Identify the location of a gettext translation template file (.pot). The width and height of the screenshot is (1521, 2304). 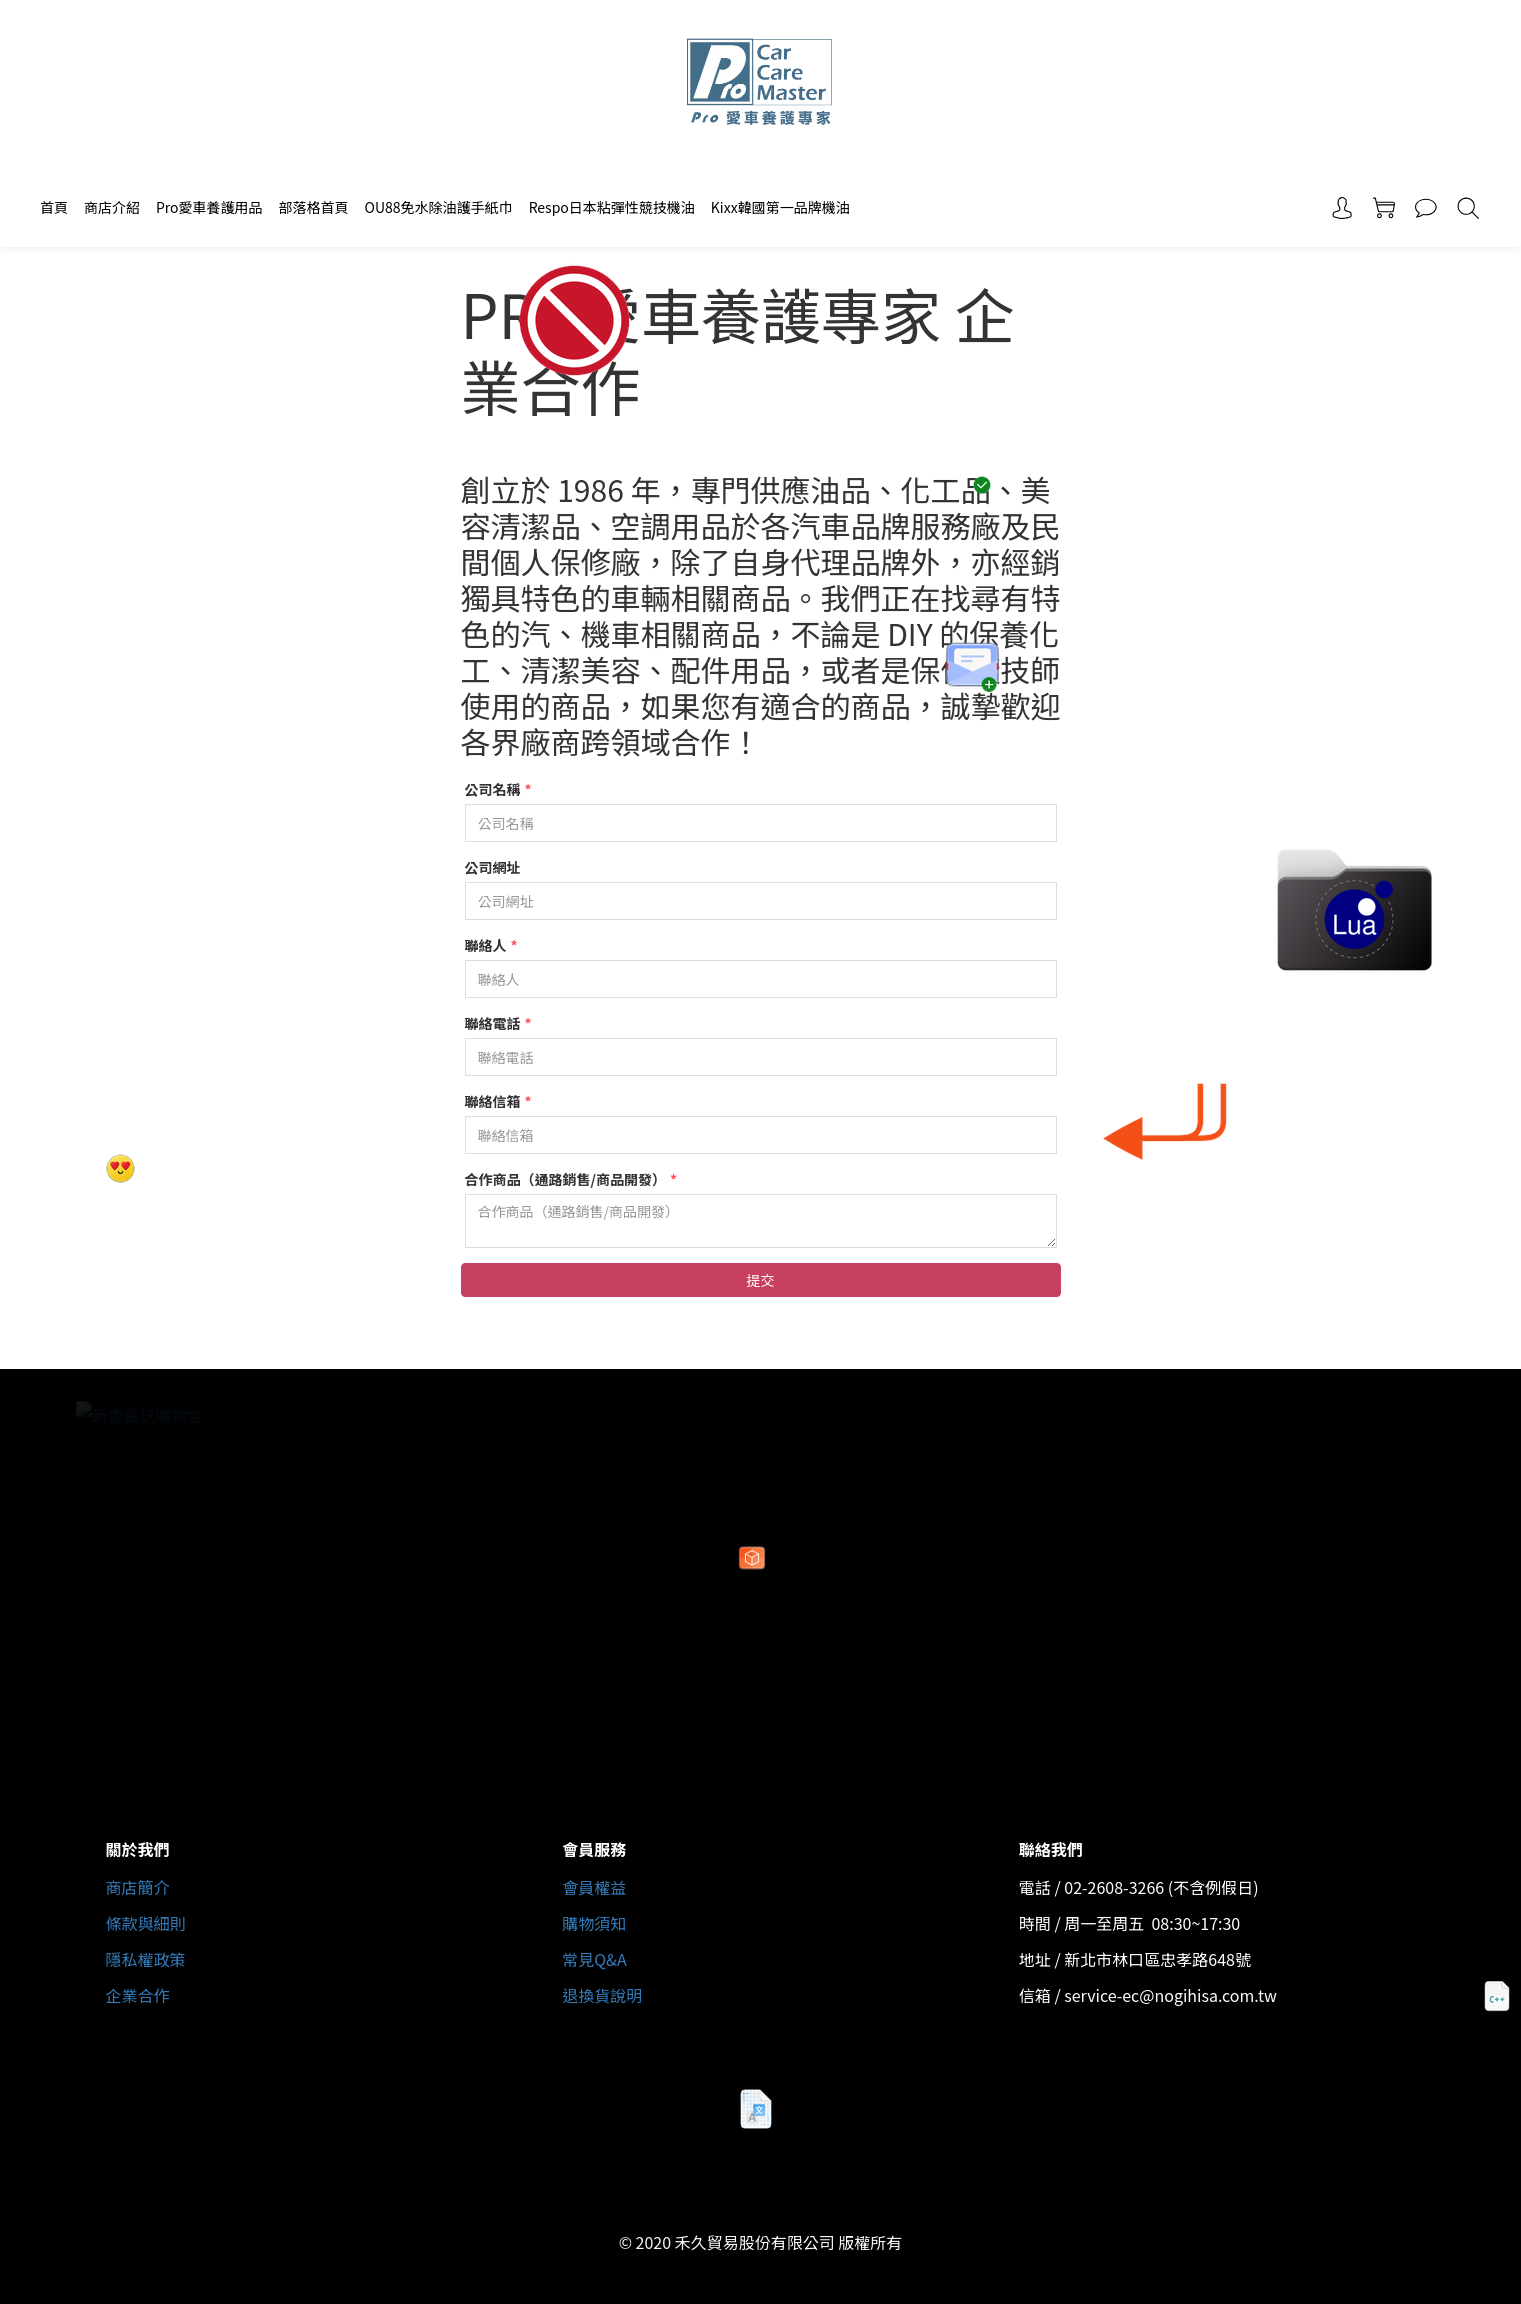
(756, 2109).